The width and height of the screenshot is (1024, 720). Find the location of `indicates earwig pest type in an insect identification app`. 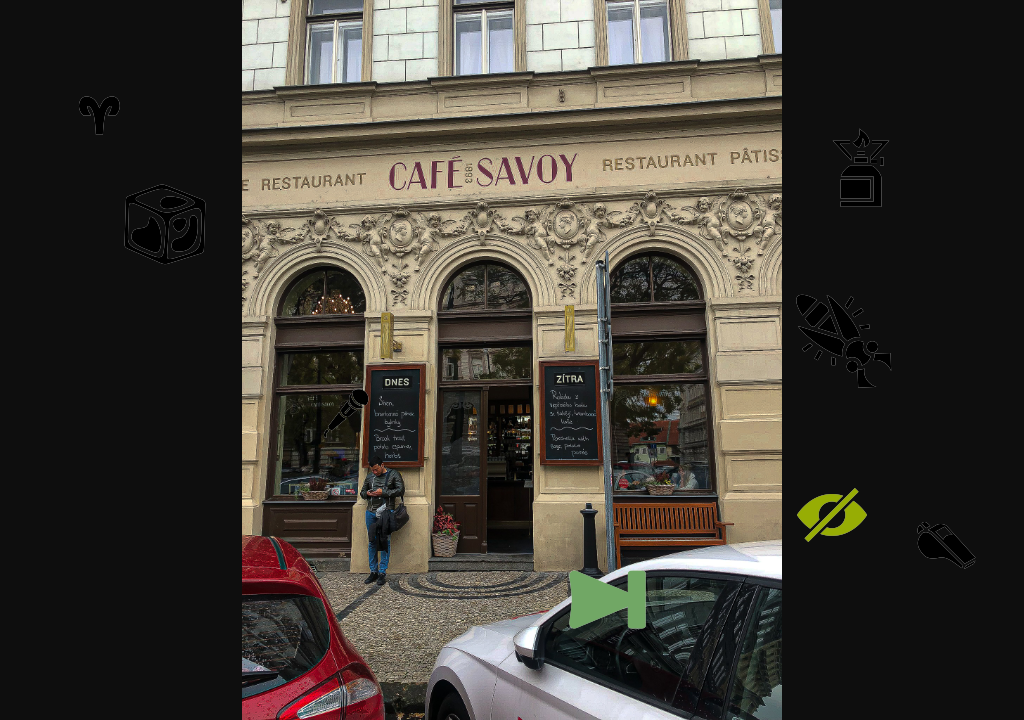

indicates earwig pest type in an insect identification app is located at coordinates (843, 341).